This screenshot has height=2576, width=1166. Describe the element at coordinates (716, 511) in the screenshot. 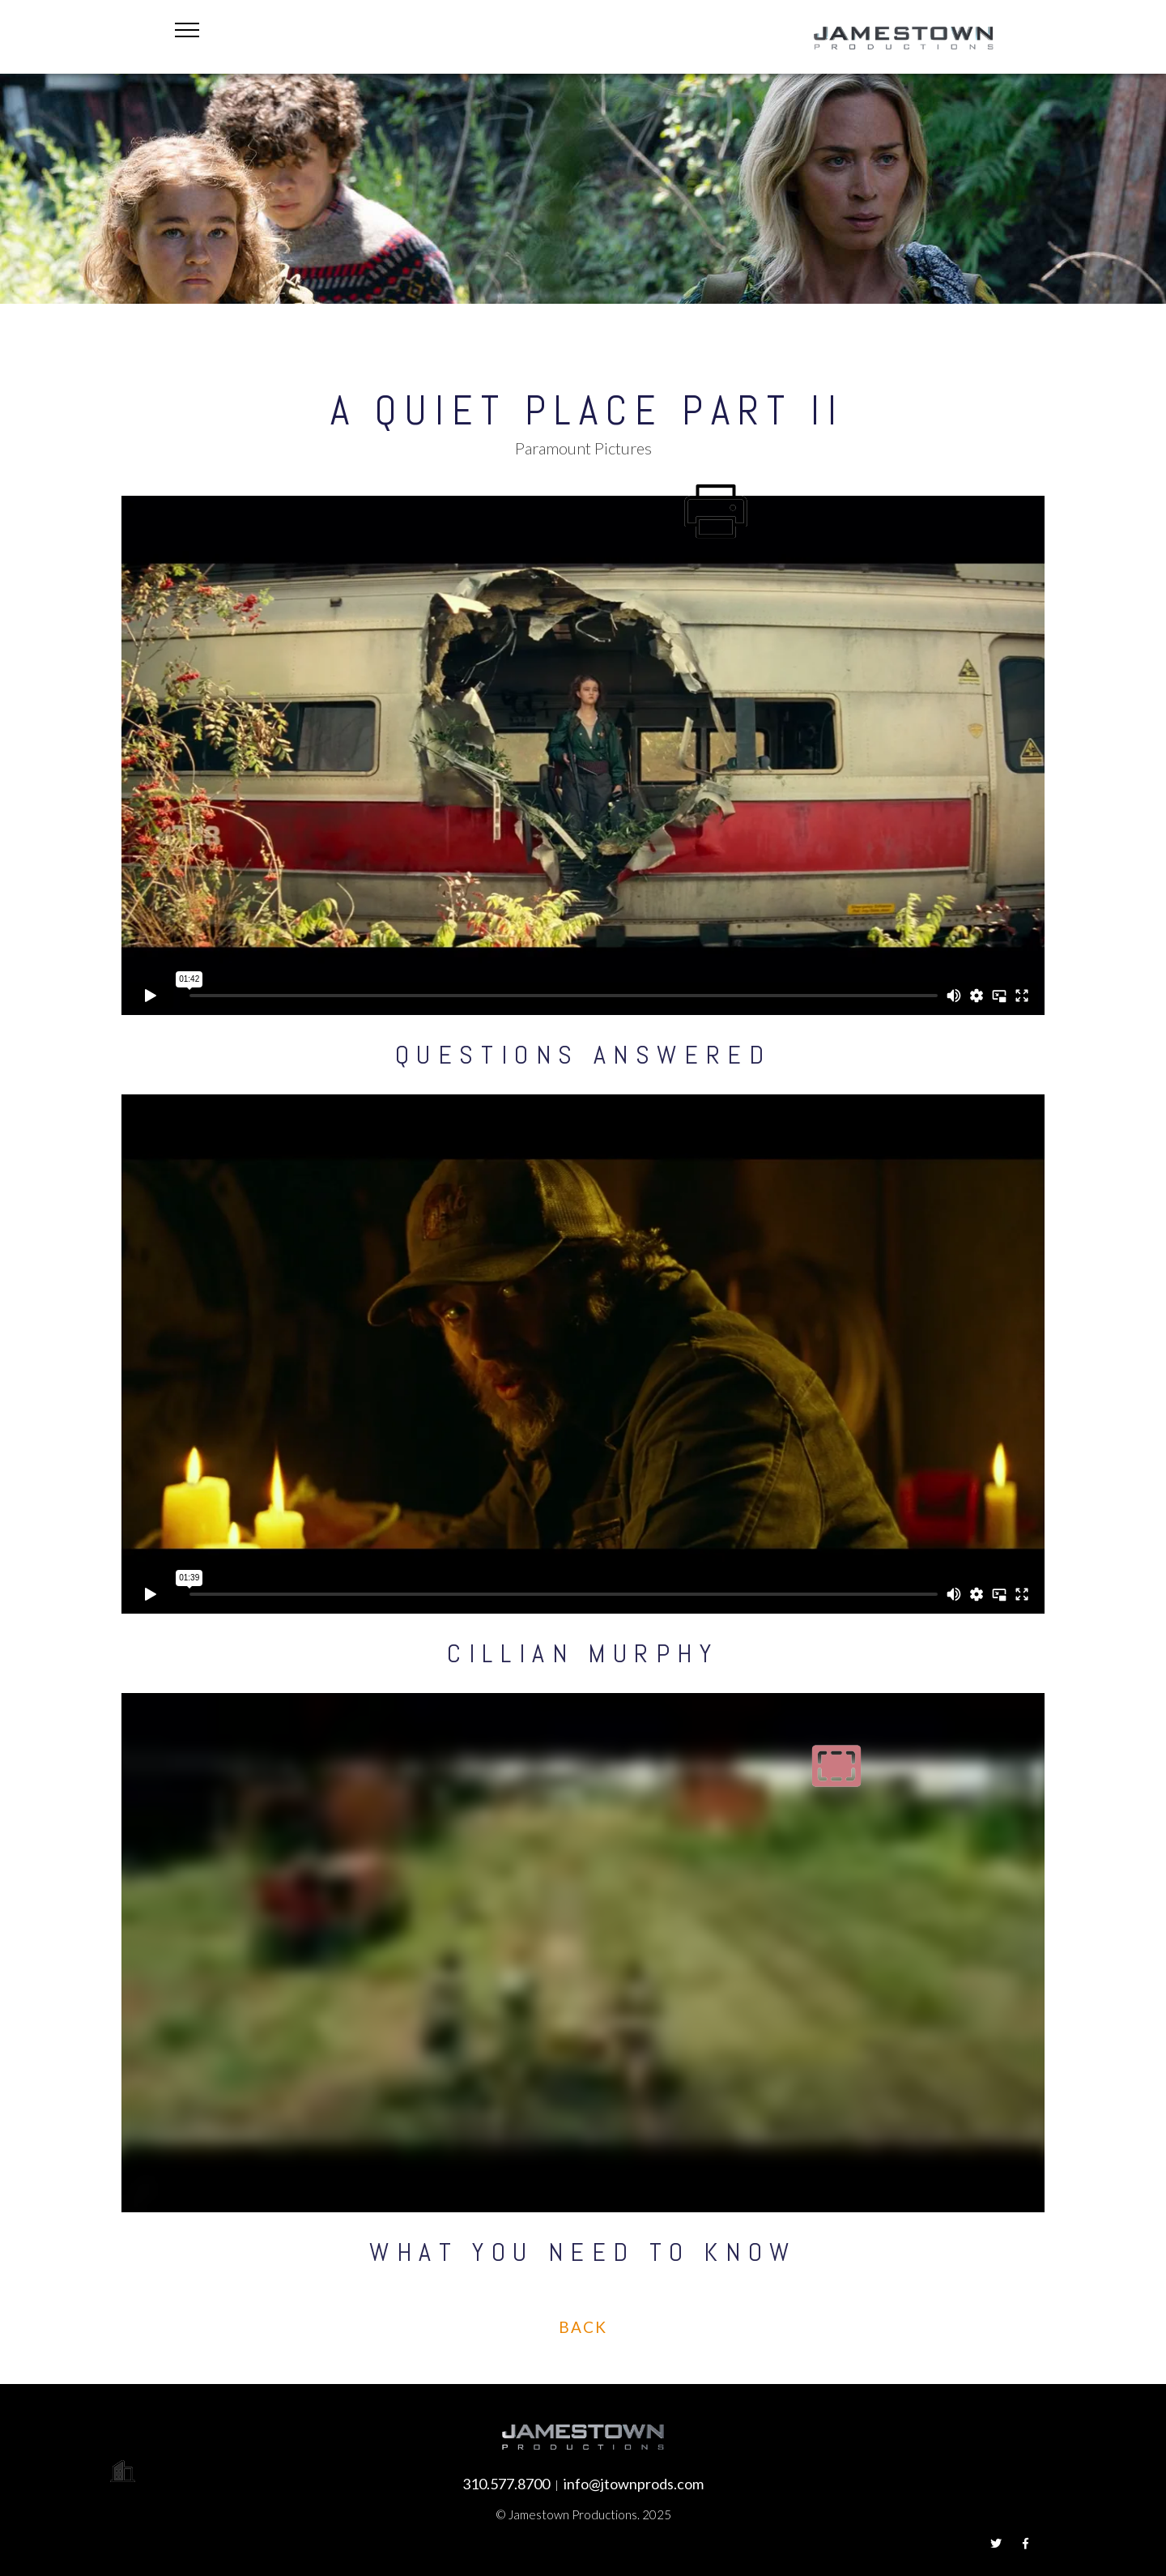

I see `print current document or page` at that location.